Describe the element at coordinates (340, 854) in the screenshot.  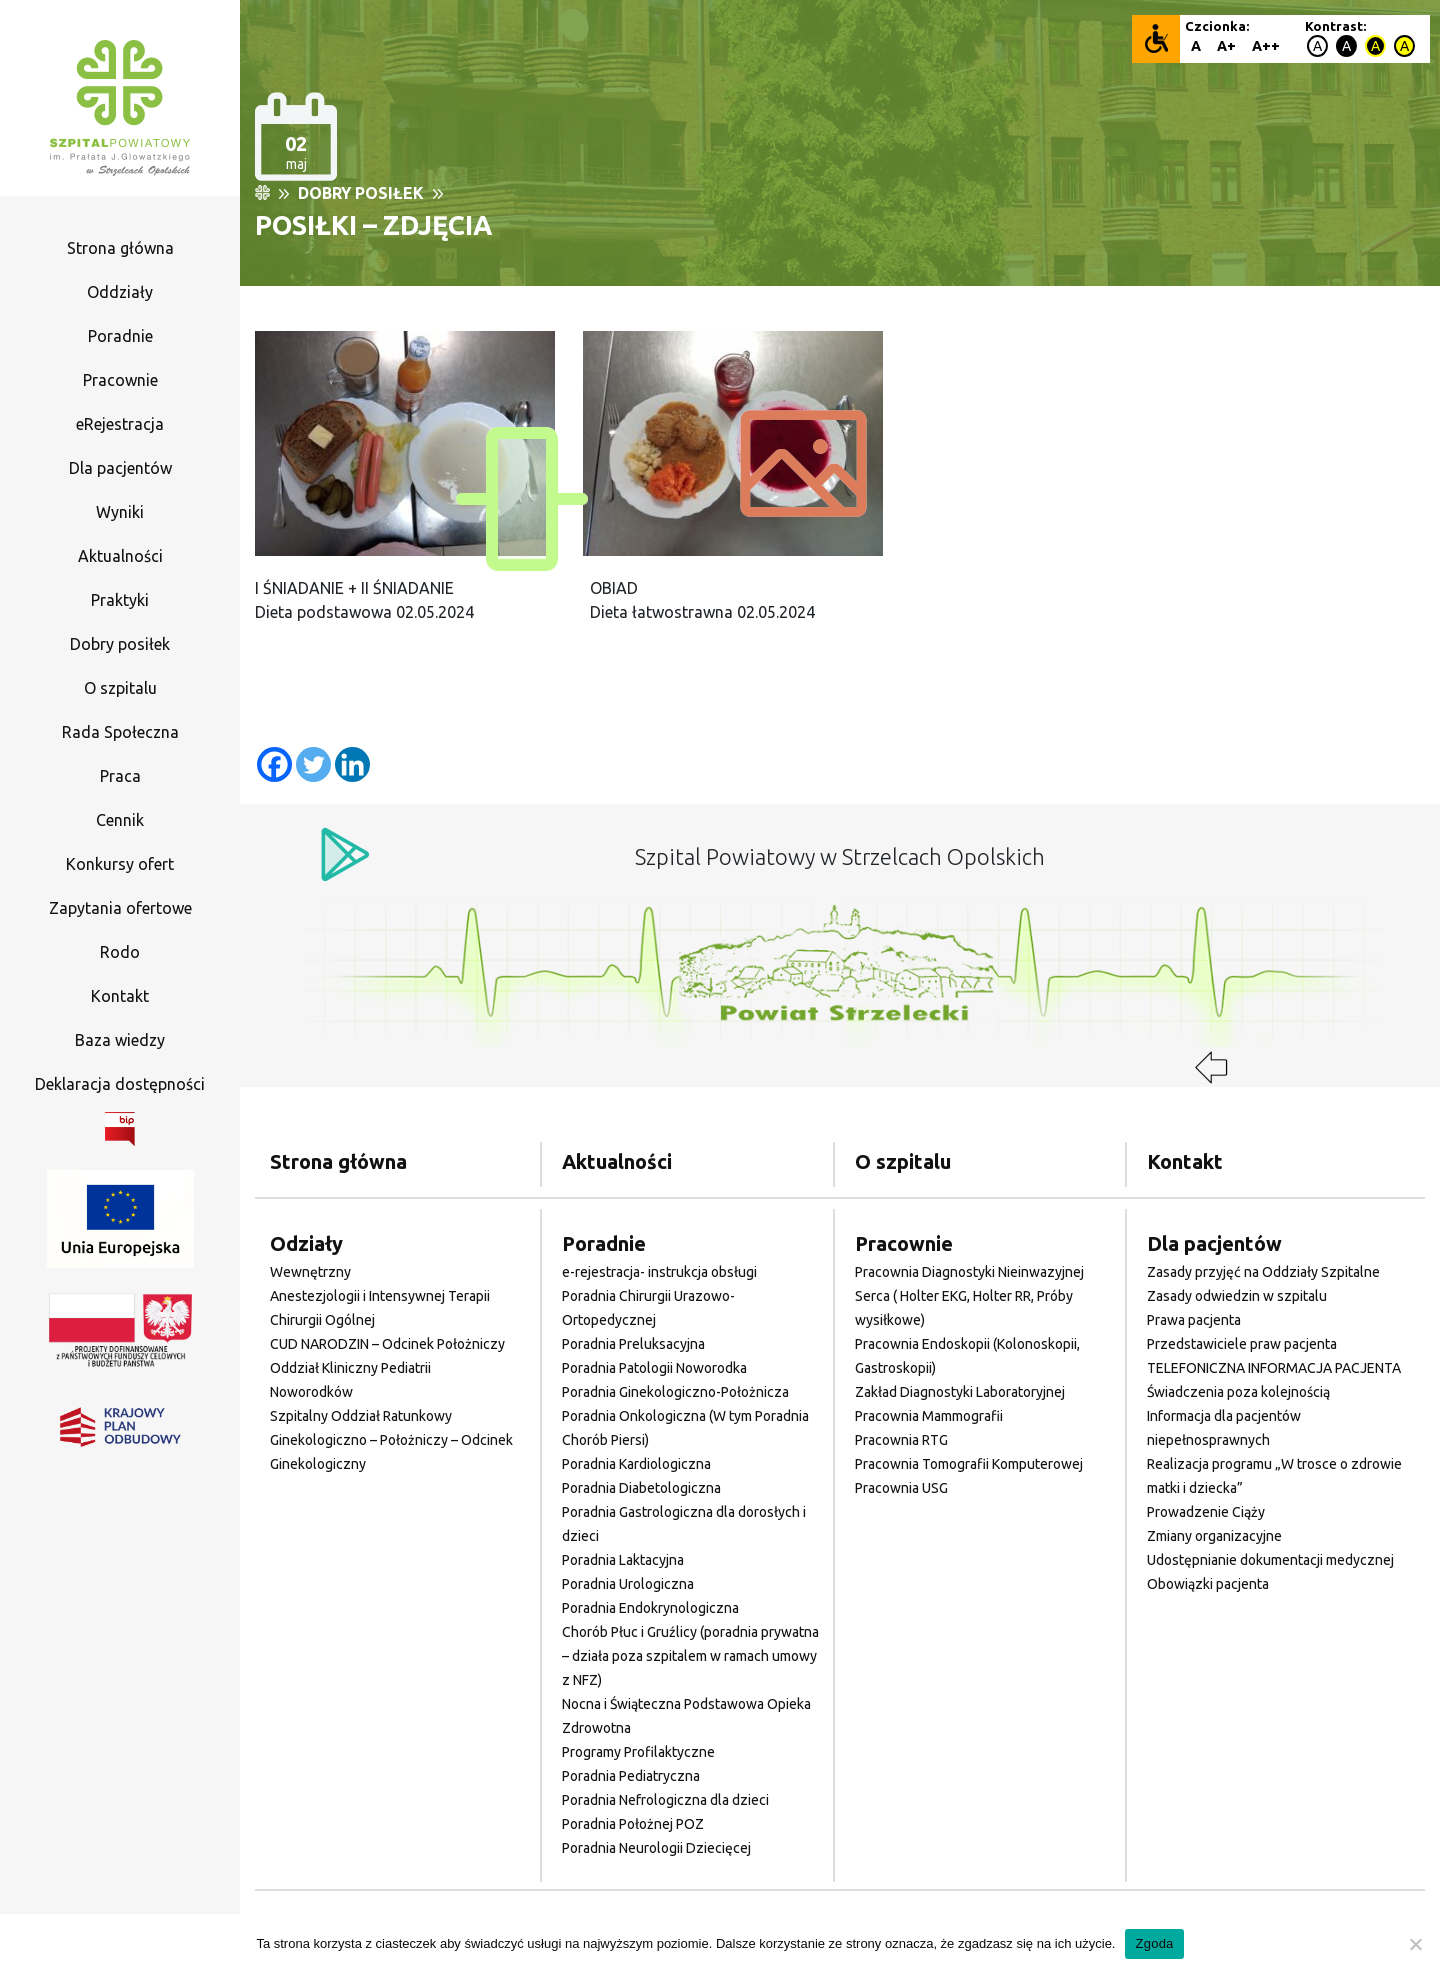
I see `open the google play store` at that location.